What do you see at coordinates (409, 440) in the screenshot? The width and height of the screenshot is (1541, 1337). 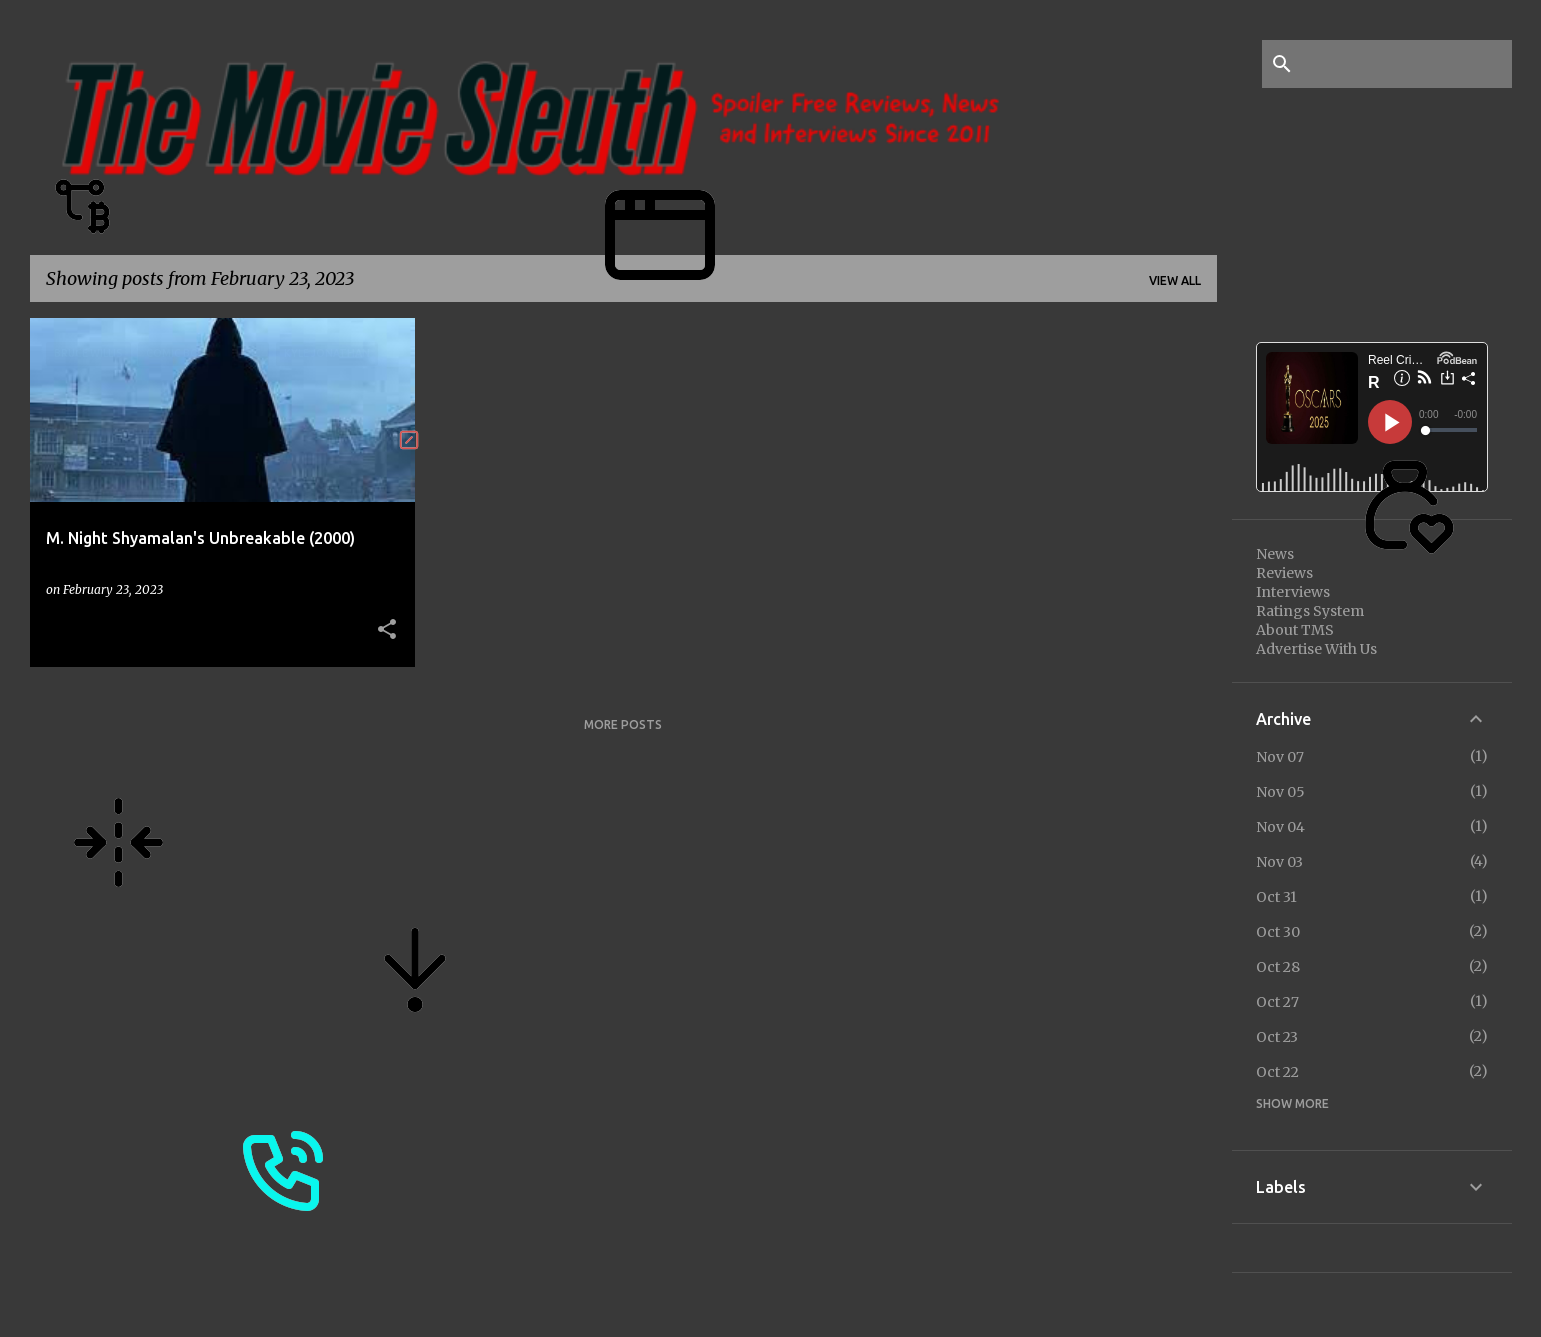 I see `indicates a disabled or unavailable feature` at bounding box center [409, 440].